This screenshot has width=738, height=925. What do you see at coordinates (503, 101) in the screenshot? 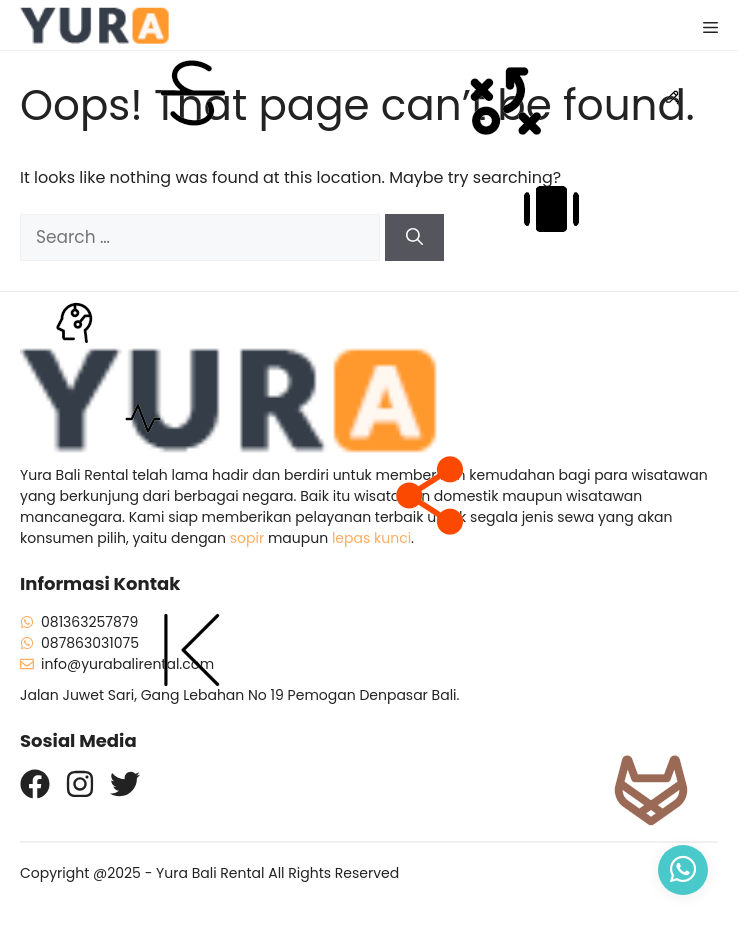
I see `view strategy or game plan` at bounding box center [503, 101].